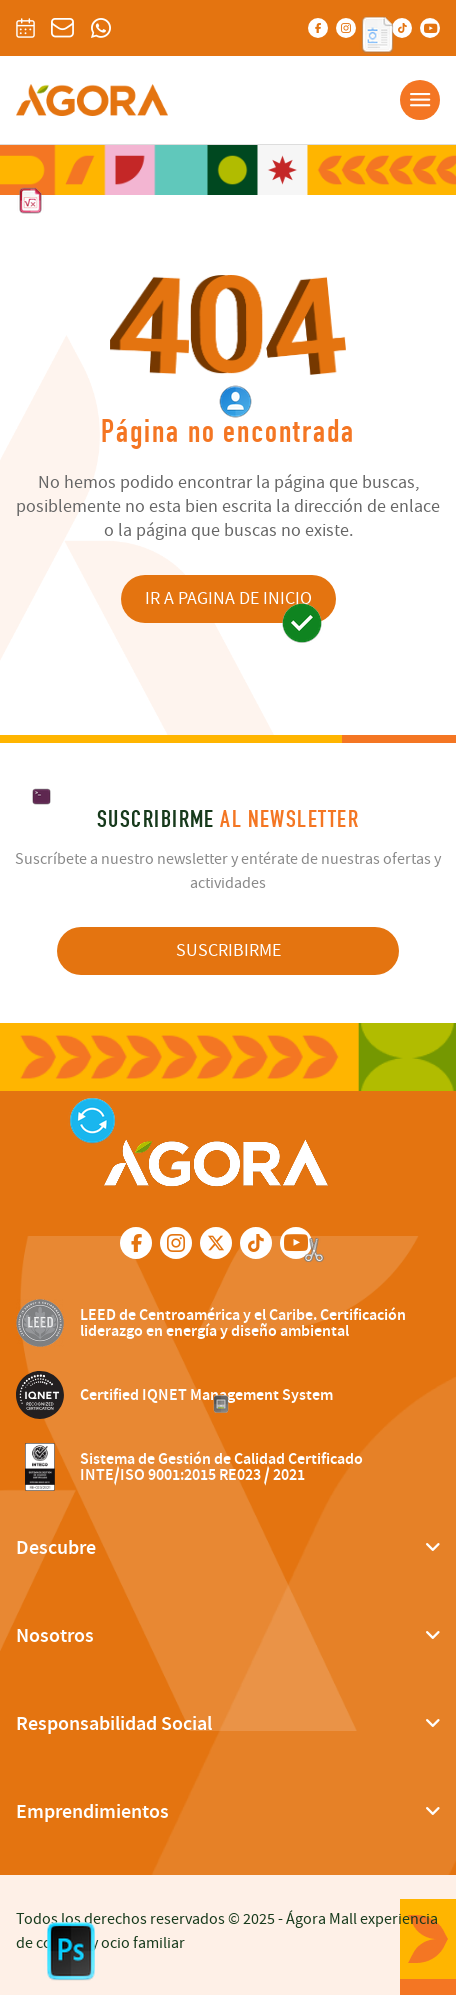 The height and width of the screenshot is (1995, 456). I want to click on a hancom hangul word processor document file, so click(377, 34).